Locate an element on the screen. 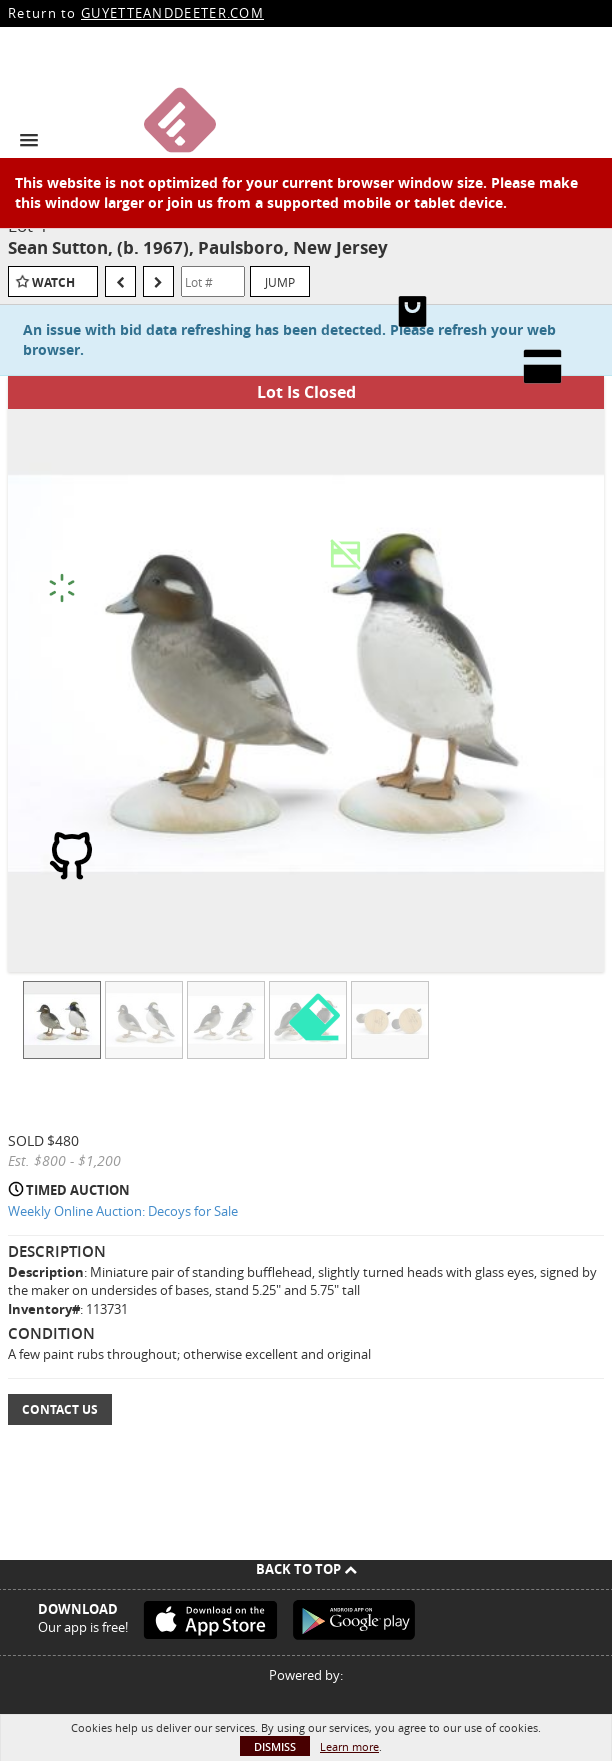 Image resolution: width=612 pixels, height=1761 pixels. open Feedly app is located at coordinates (180, 120).